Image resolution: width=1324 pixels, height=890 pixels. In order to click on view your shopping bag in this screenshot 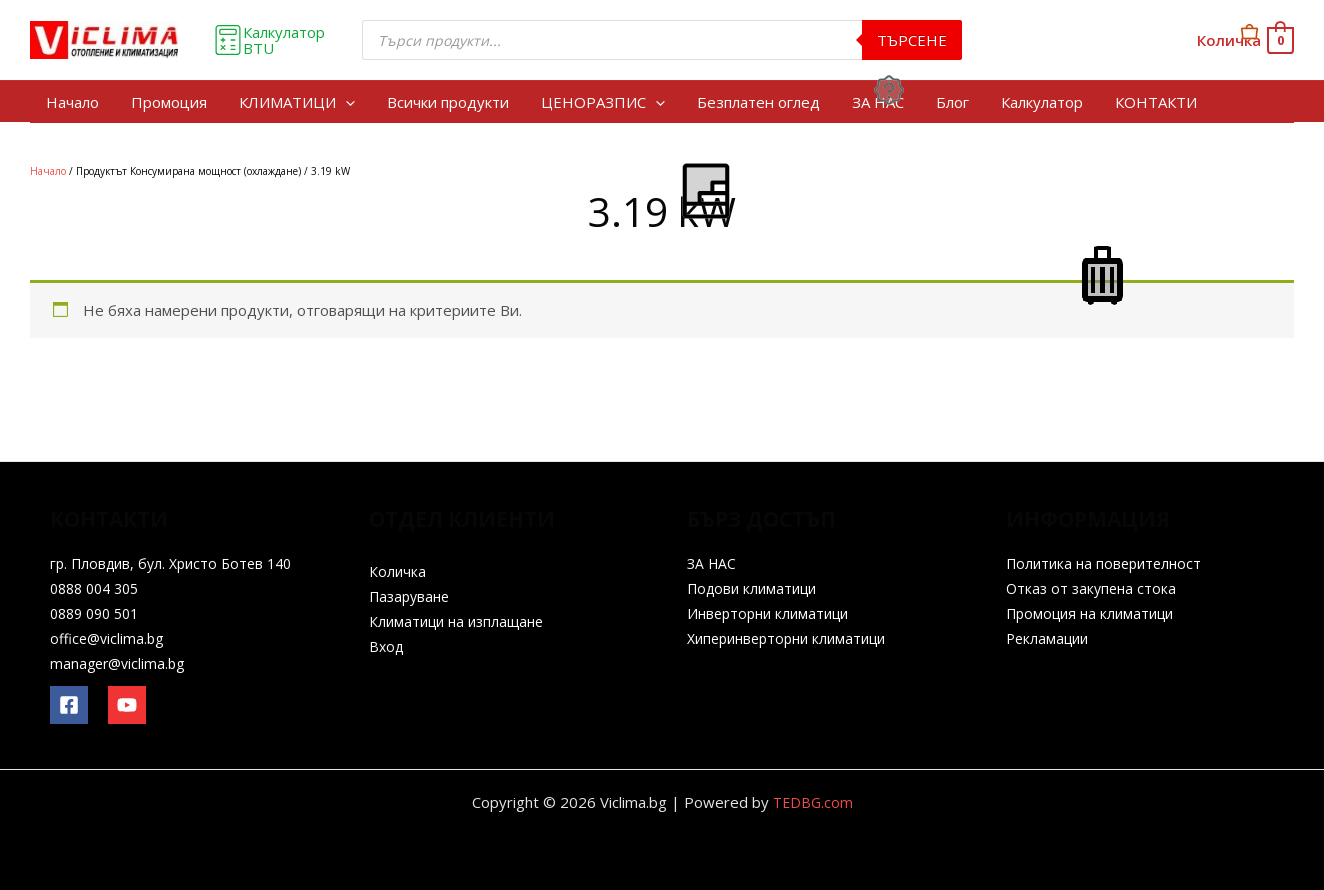, I will do `click(1249, 32)`.